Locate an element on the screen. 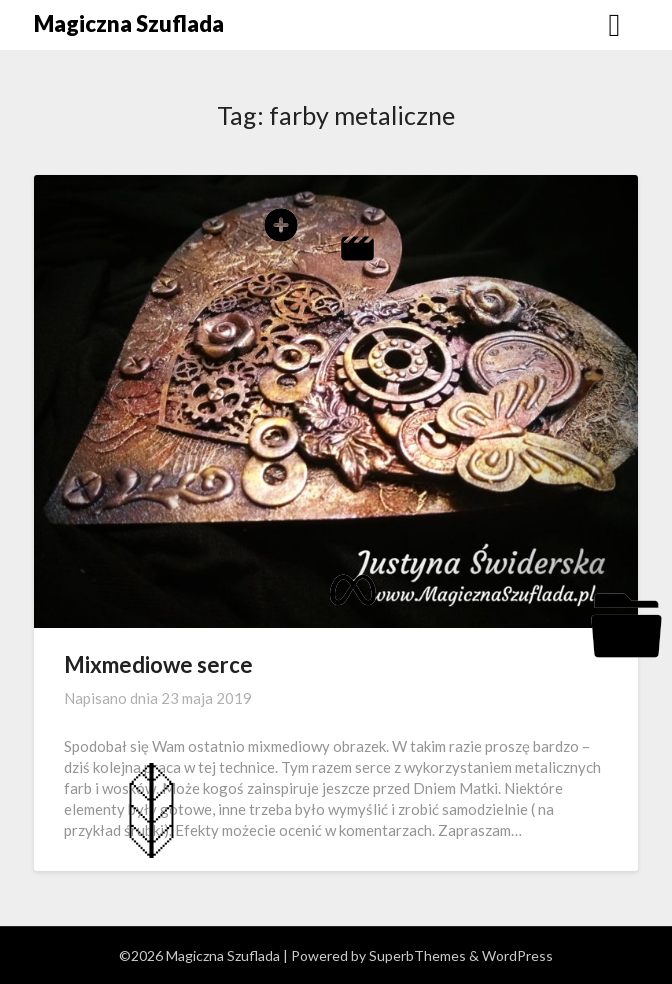  open folder to view contents is located at coordinates (626, 625).